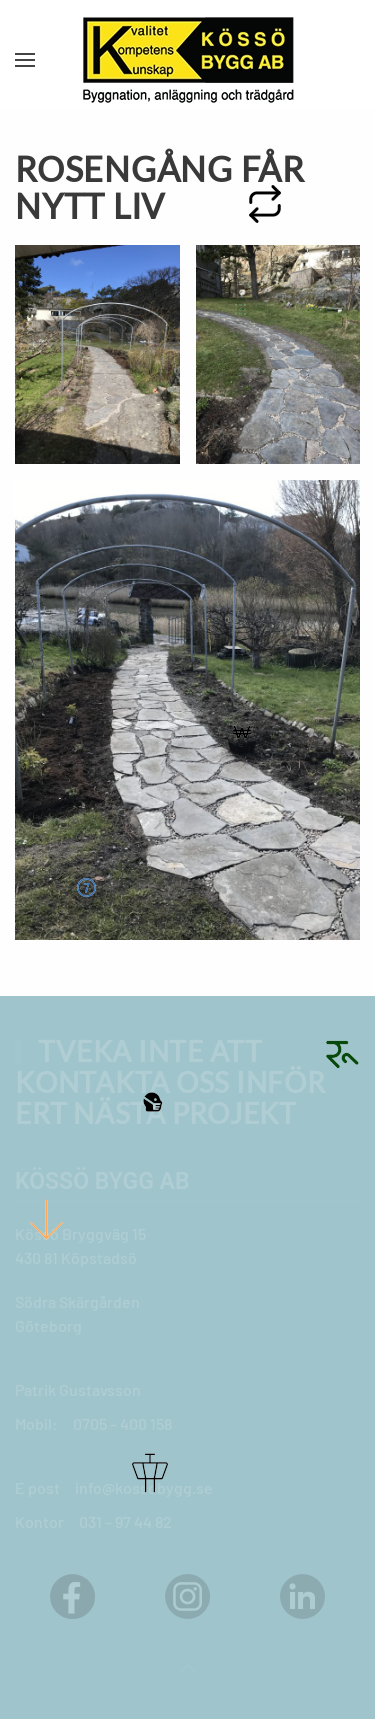  What do you see at coordinates (153, 1102) in the screenshot?
I see `indicates face mask required` at bounding box center [153, 1102].